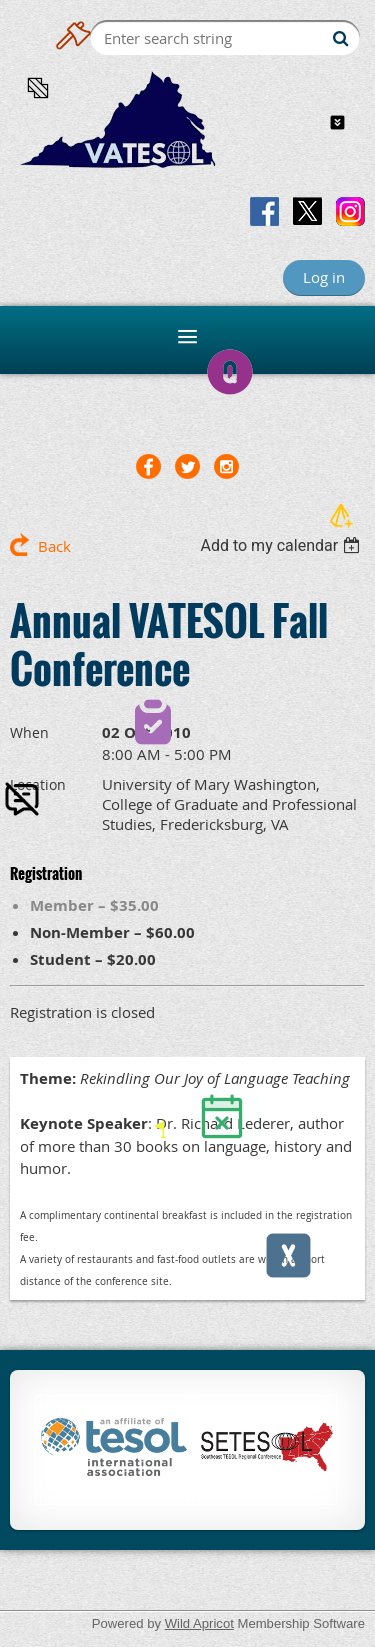 The height and width of the screenshot is (1647, 375). What do you see at coordinates (73, 36) in the screenshot?
I see `tool or equipment category` at bounding box center [73, 36].